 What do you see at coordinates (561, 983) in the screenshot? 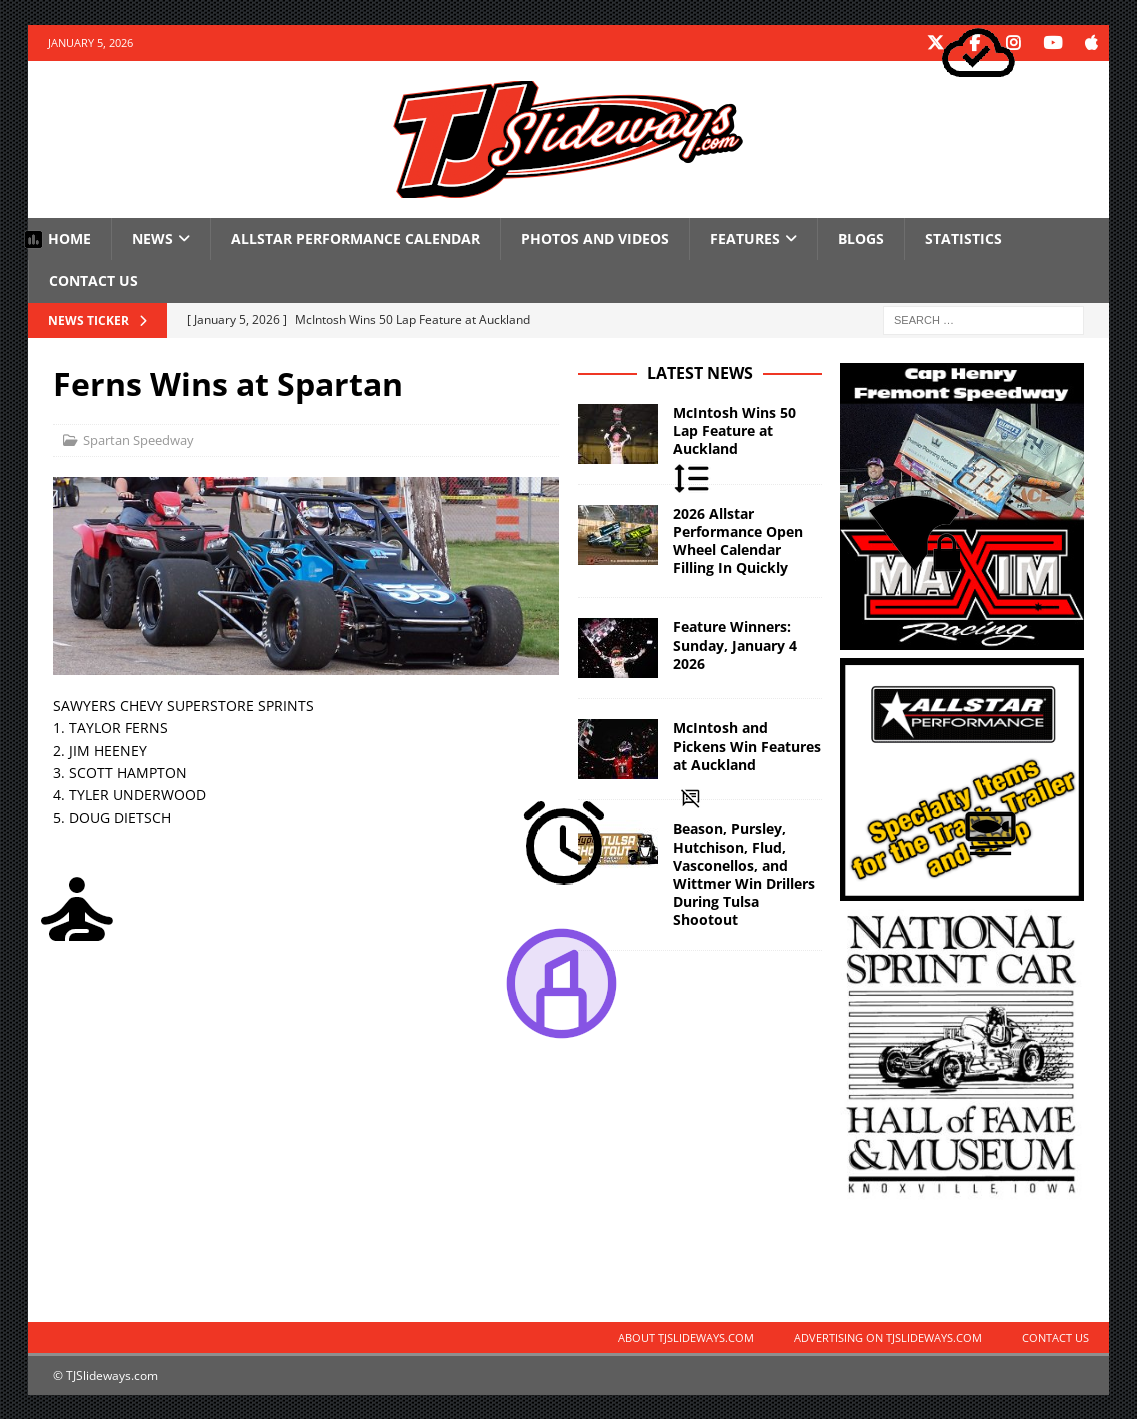
I see `activate highlighter tool for text markup` at bounding box center [561, 983].